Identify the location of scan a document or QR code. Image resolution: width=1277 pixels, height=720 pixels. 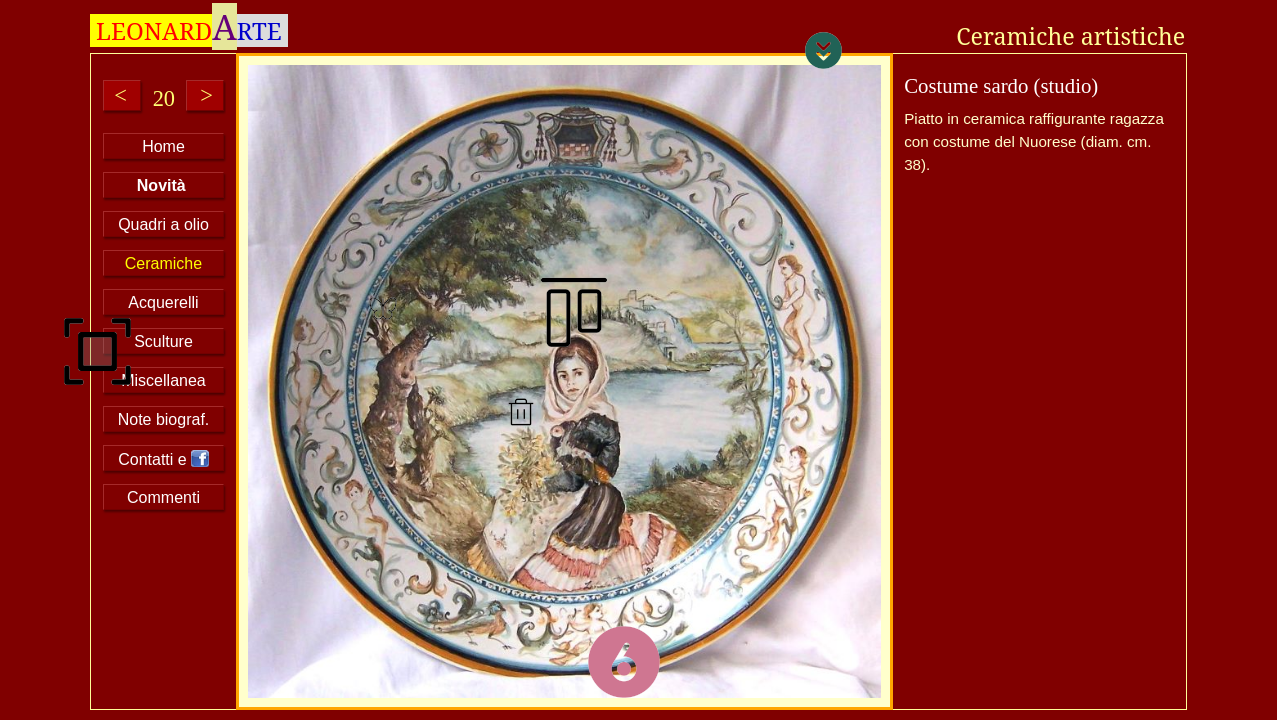
(97, 351).